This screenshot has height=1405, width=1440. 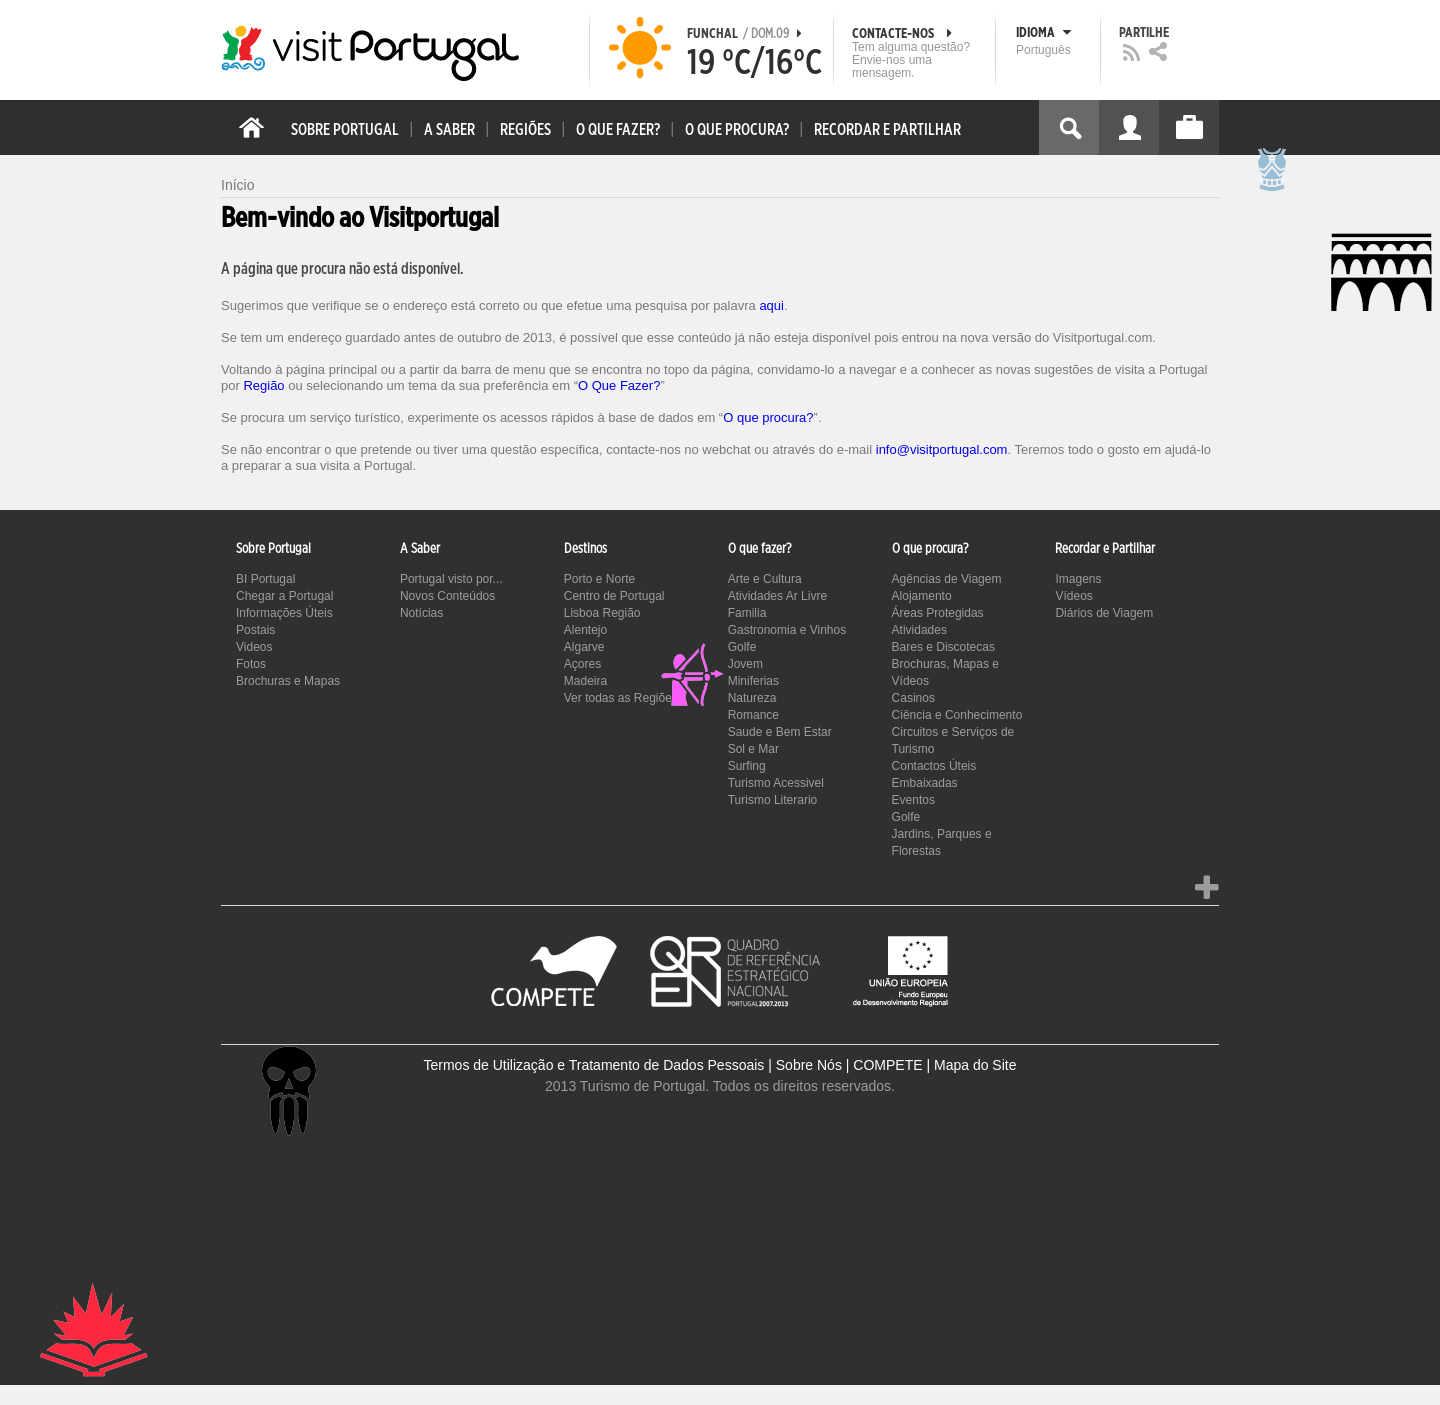 What do you see at coordinates (1272, 169) in the screenshot?
I see `equip leather armor to your character` at bounding box center [1272, 169].